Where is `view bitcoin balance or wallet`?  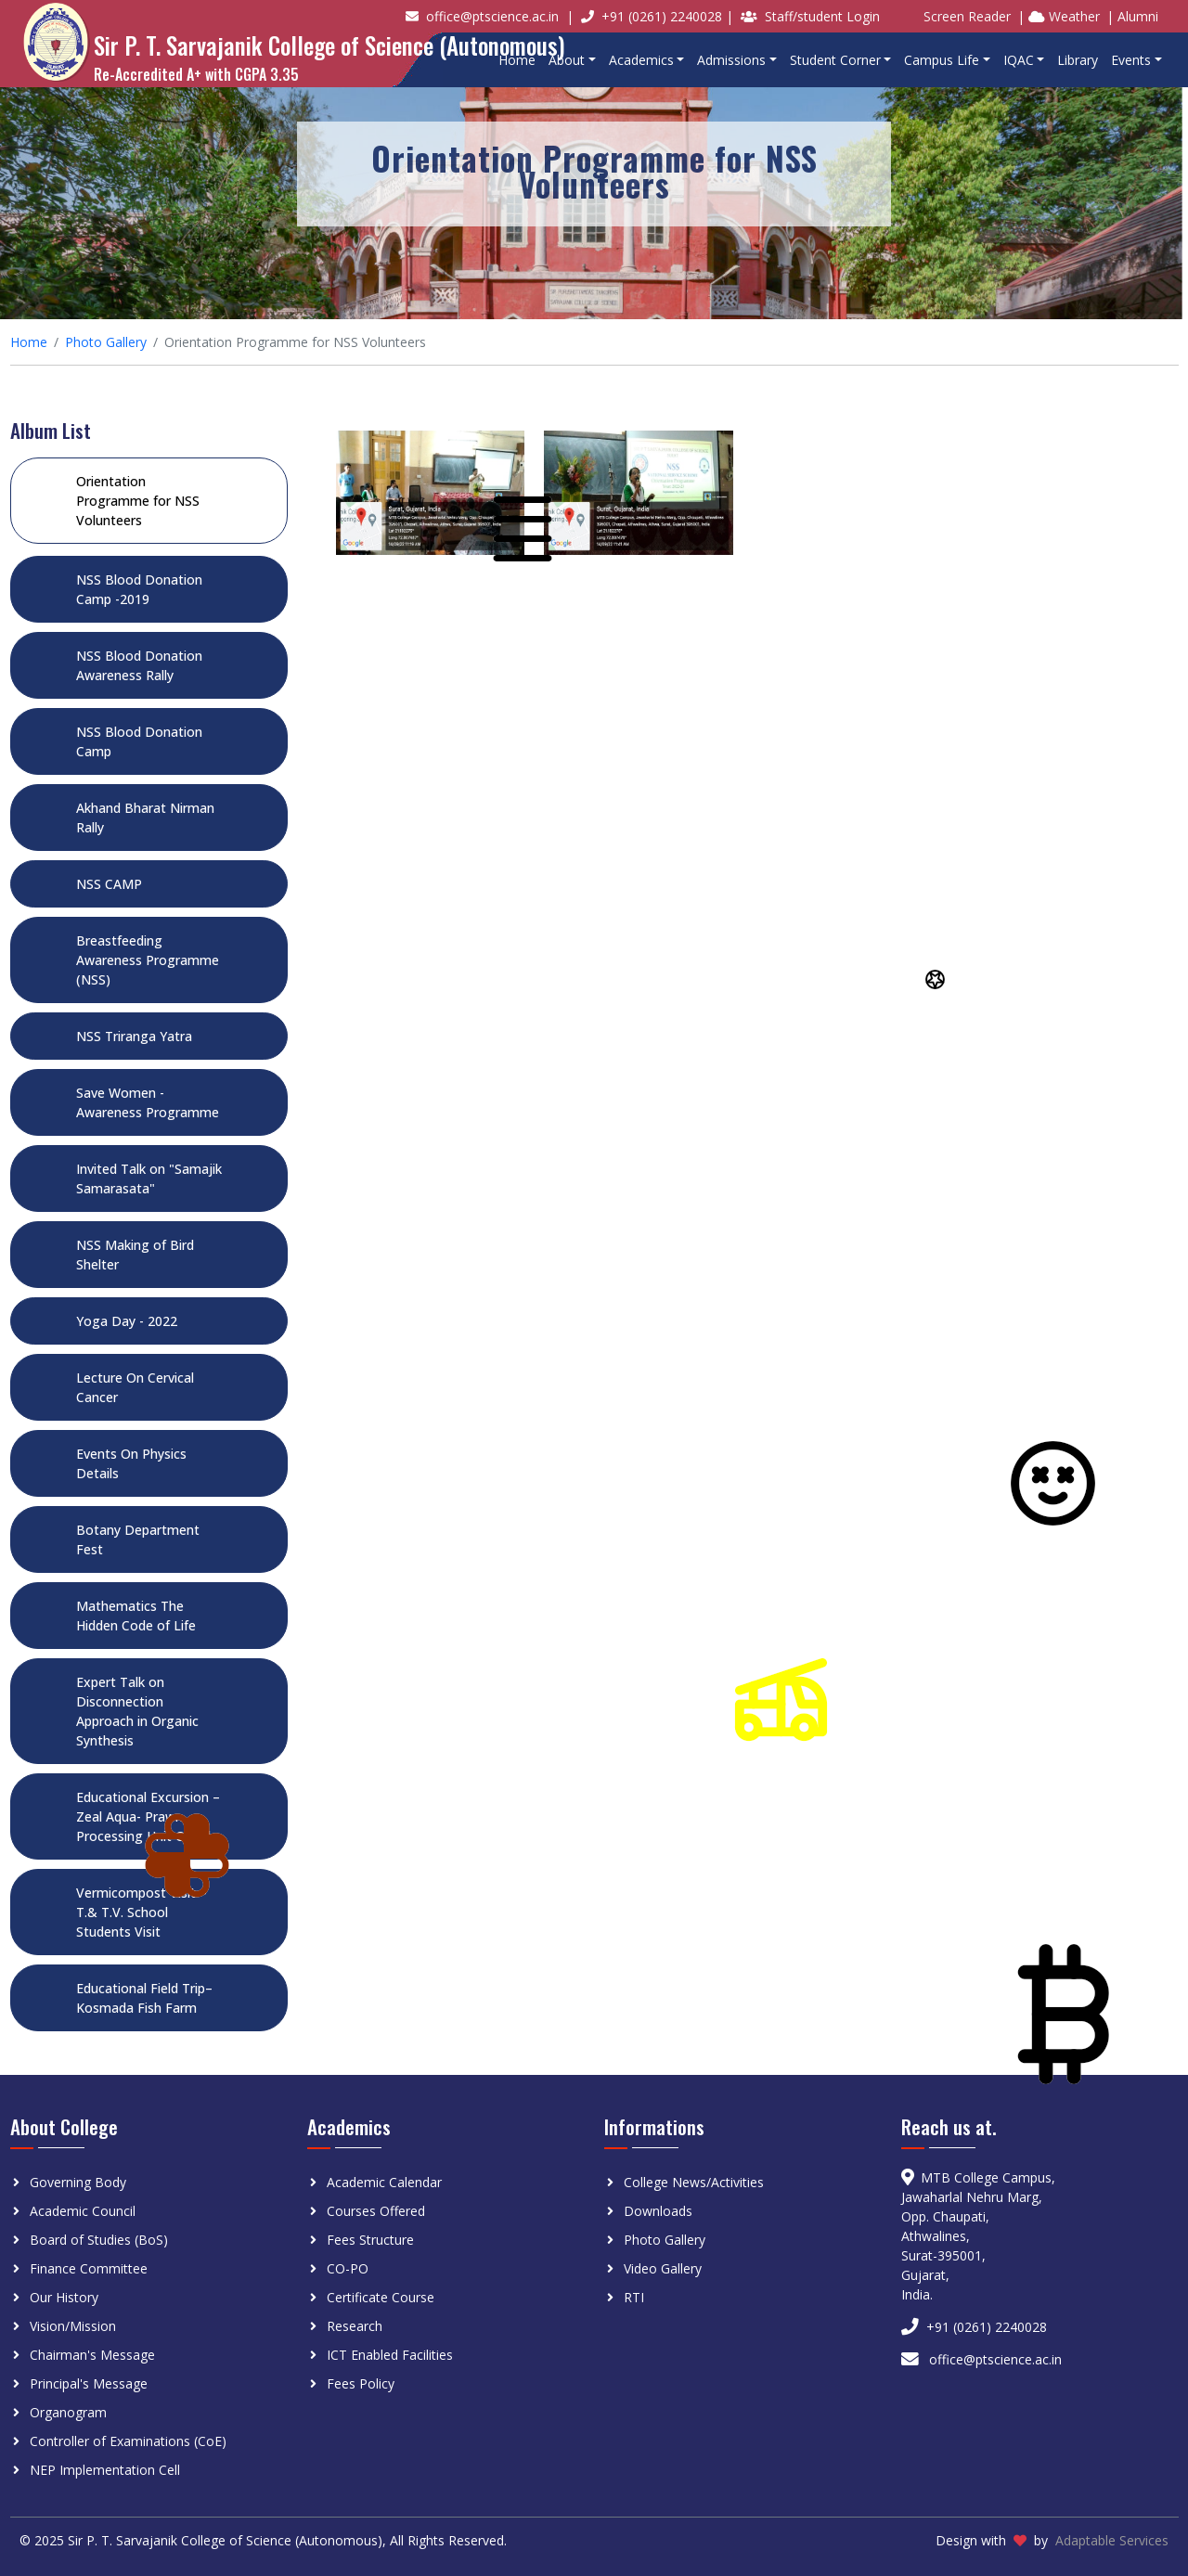 view bitcoin balance or wallet is located at coordinates (1066, 2014).